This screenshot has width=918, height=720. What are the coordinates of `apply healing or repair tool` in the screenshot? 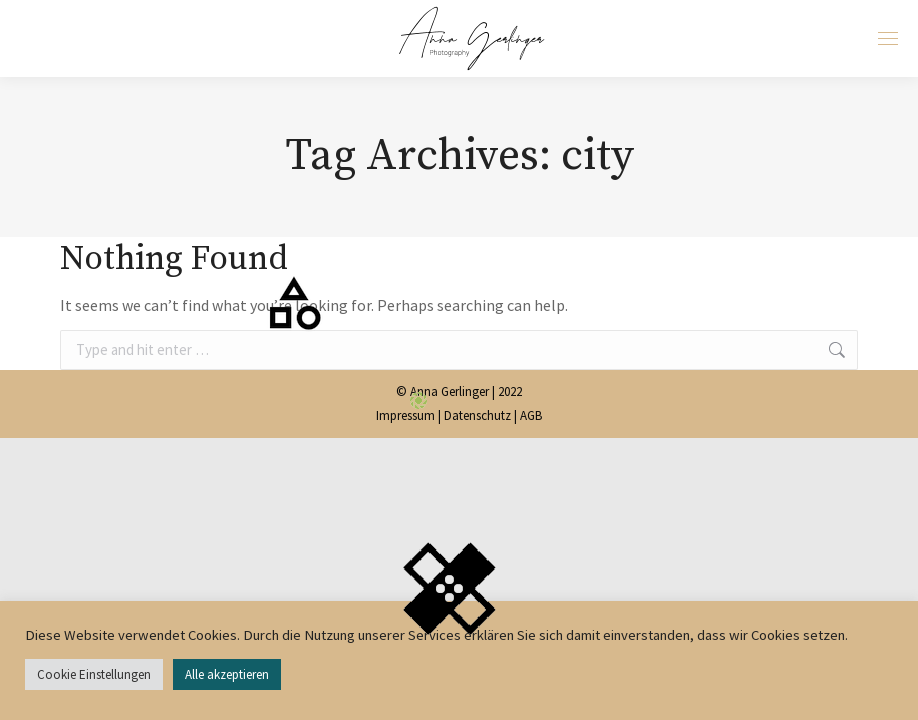 It's located at (449, 588).